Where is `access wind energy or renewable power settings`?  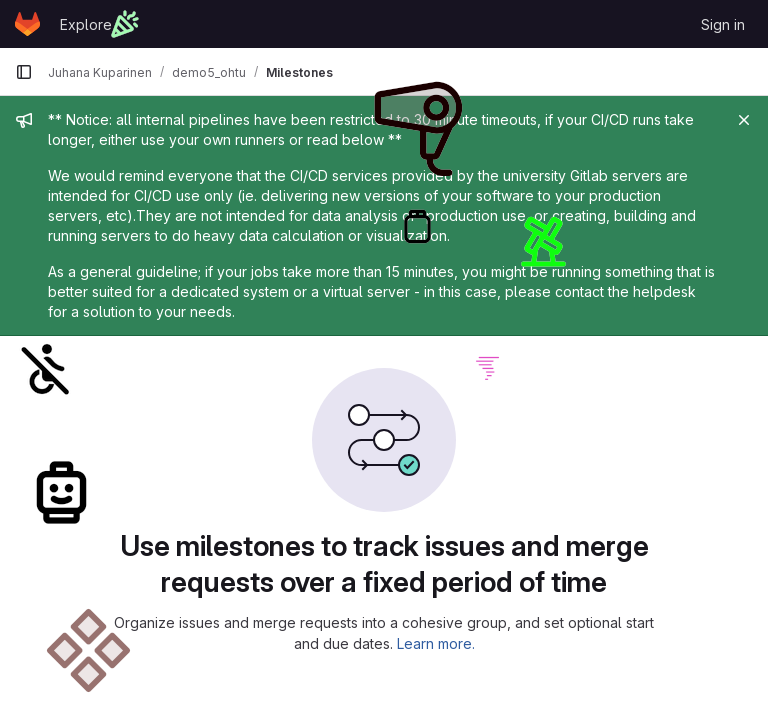 access wind energy or renewable power settings is located at coordinates (543, 242).